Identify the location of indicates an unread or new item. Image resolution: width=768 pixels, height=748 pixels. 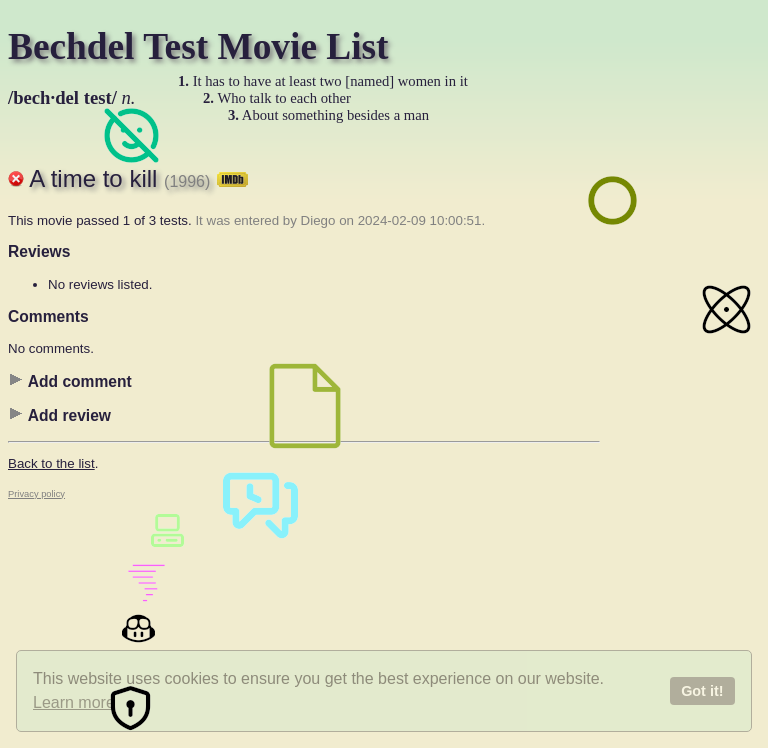
(612, 200).